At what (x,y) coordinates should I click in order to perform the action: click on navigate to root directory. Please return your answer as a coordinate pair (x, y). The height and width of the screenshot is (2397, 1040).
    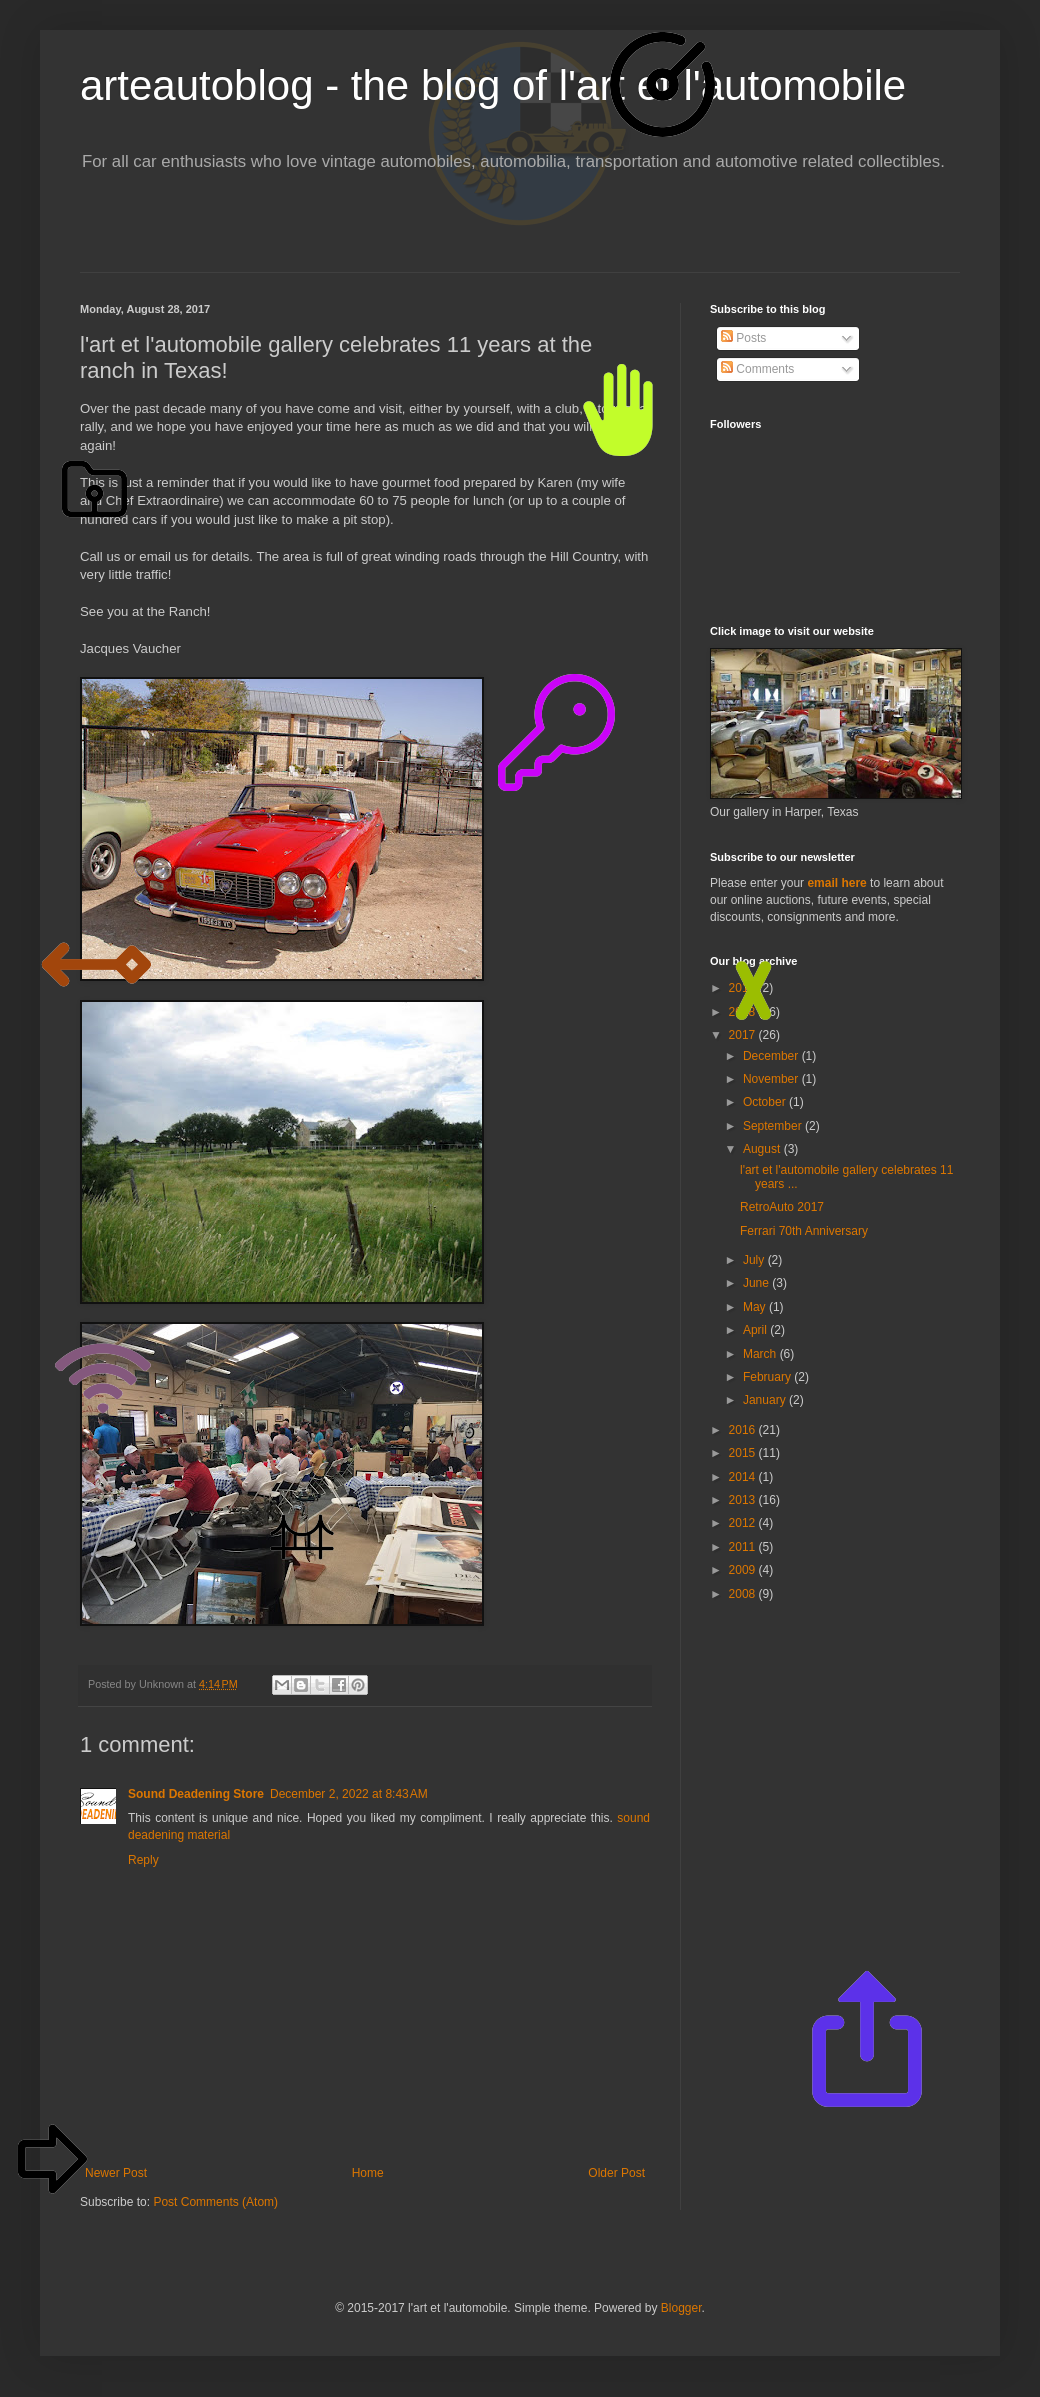
    Looking at the image, I should click on (94, 490).